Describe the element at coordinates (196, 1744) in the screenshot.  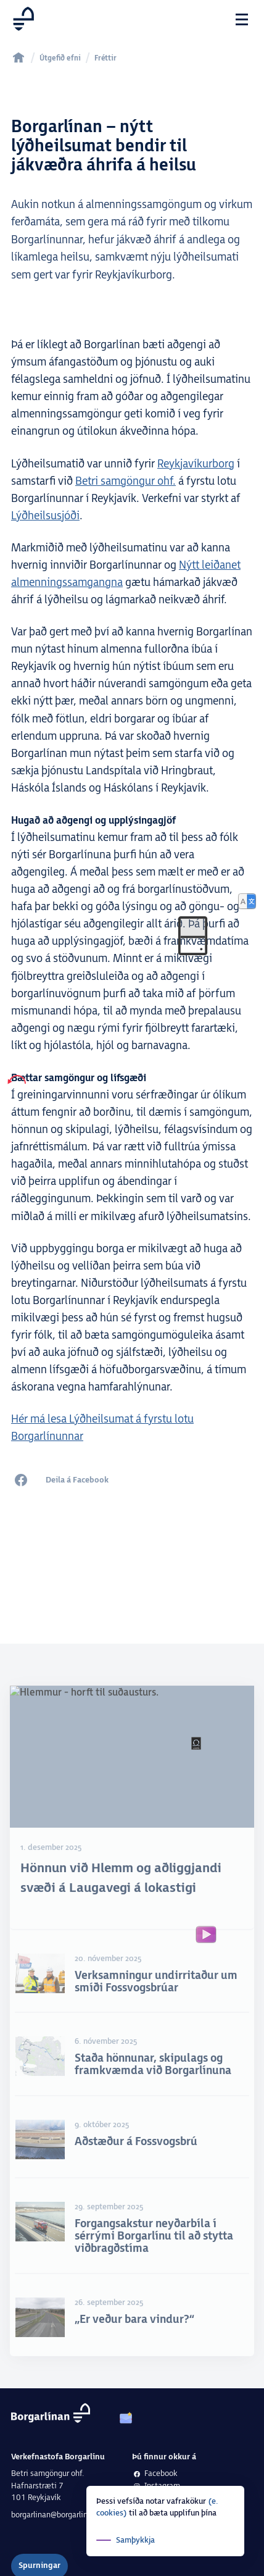
I see `manage Apple Loops storage in GarageBand` at that location.